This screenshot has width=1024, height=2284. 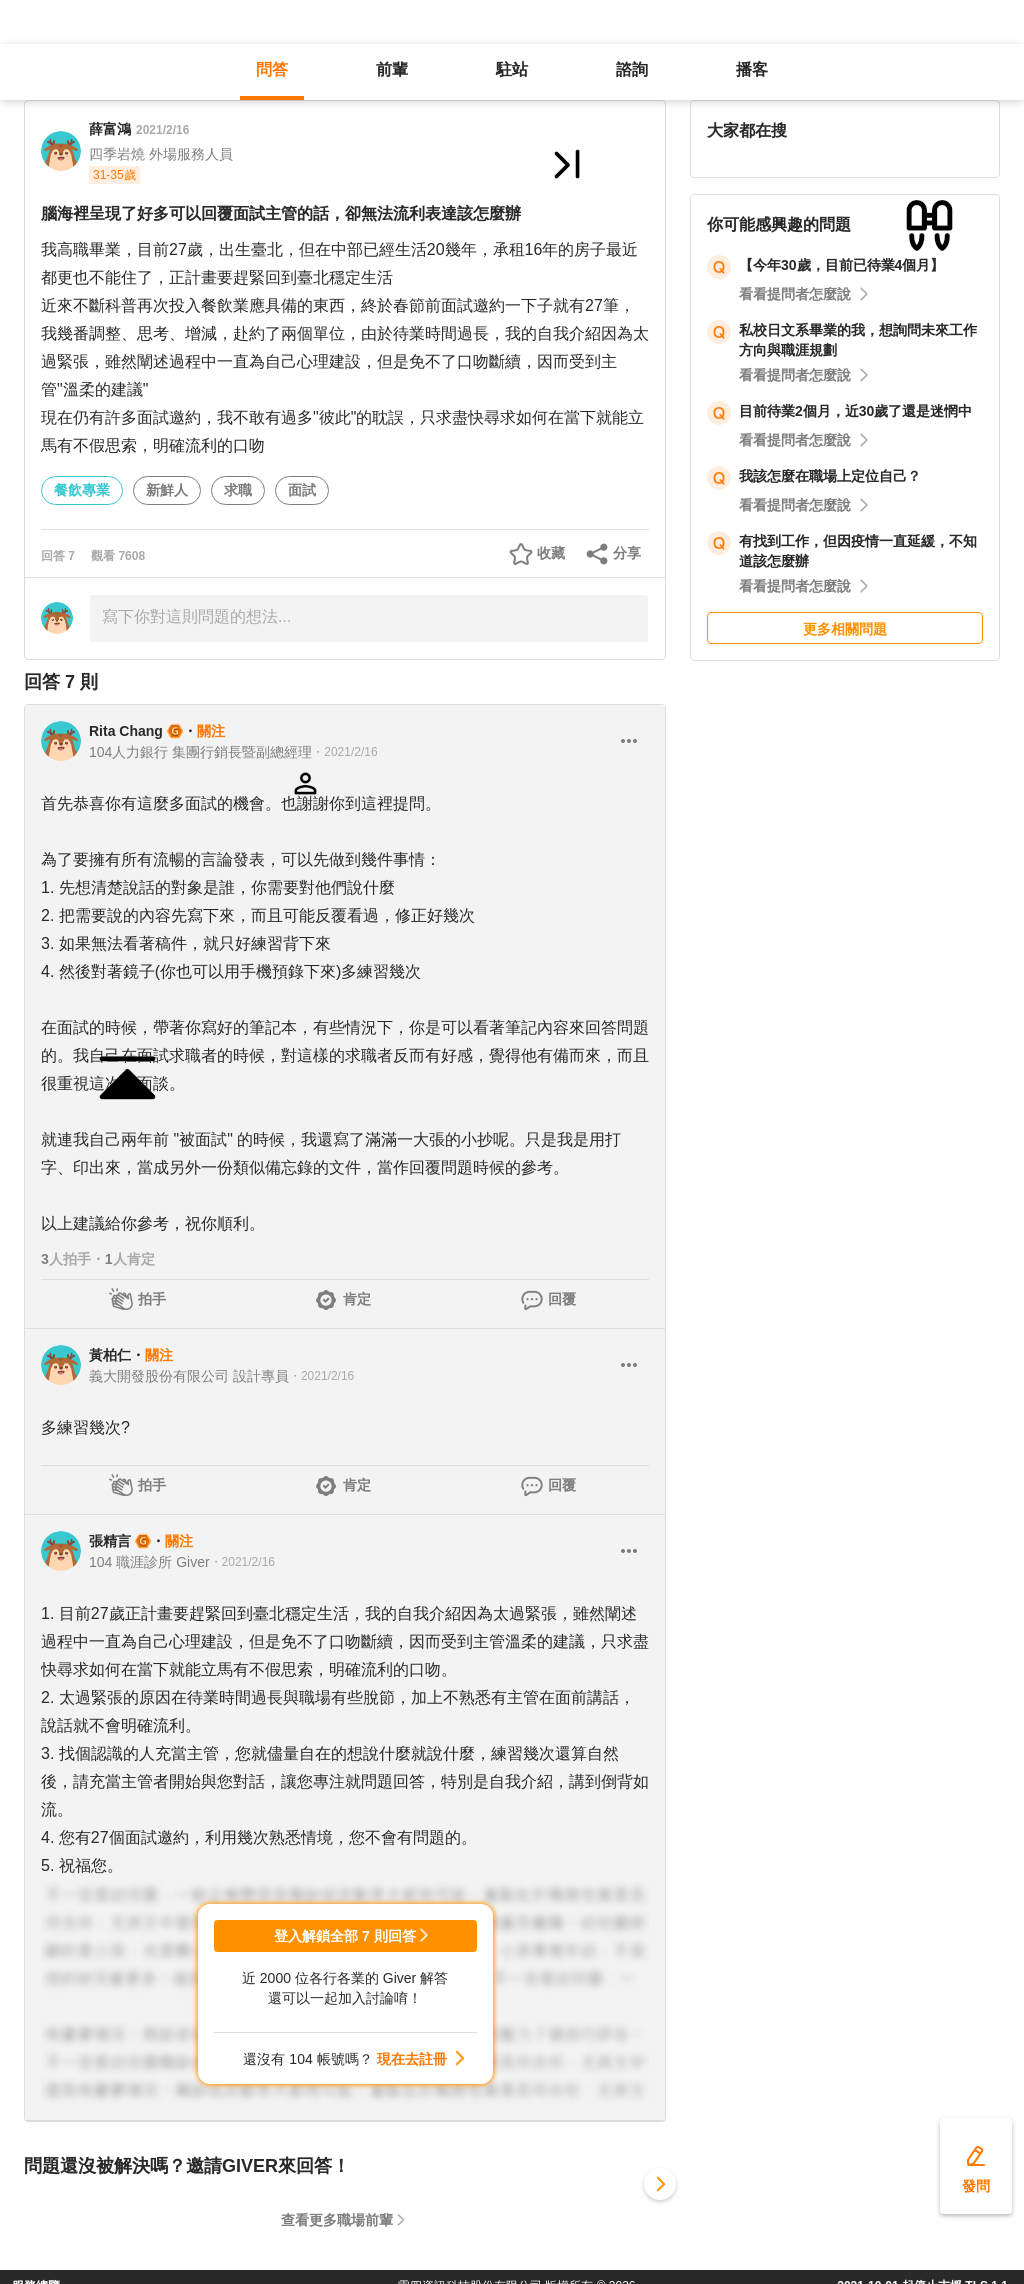 What do you see at coordinates (305, 783) in the screenshot?
I see `view your profile` at bounding box center [305, 783].